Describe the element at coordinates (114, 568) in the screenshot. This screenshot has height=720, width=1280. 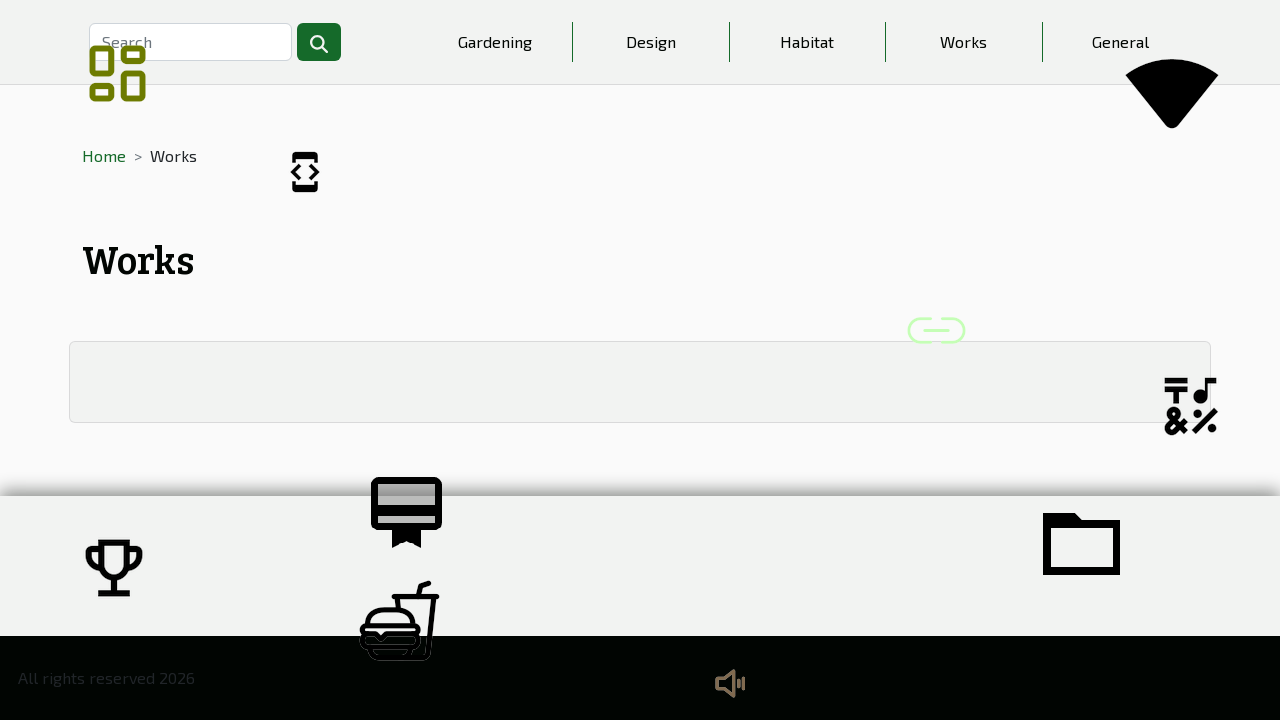
I see `view achievements or awards` at that location.